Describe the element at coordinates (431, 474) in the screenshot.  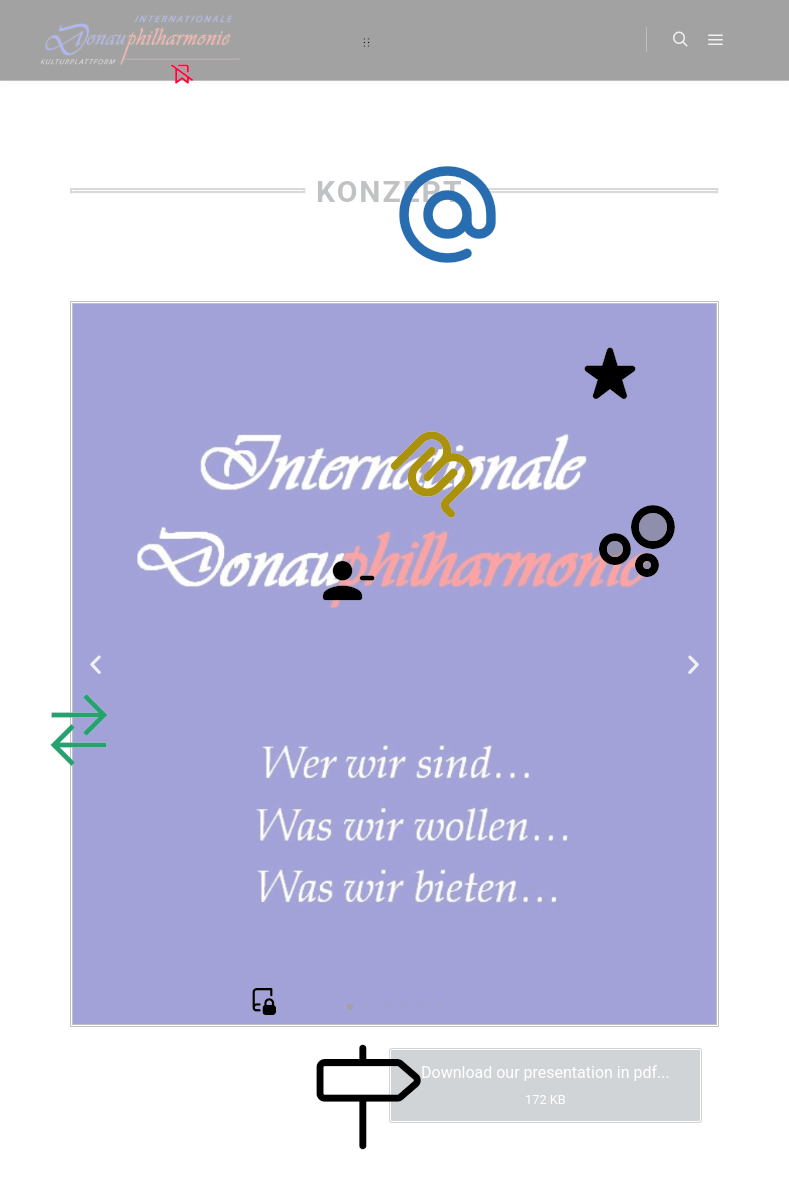
I see `access model context protocol settings` at that location.